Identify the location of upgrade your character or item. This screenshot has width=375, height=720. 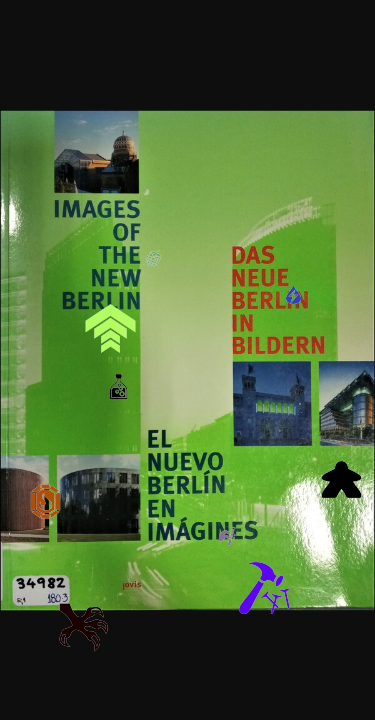
(110, 328).